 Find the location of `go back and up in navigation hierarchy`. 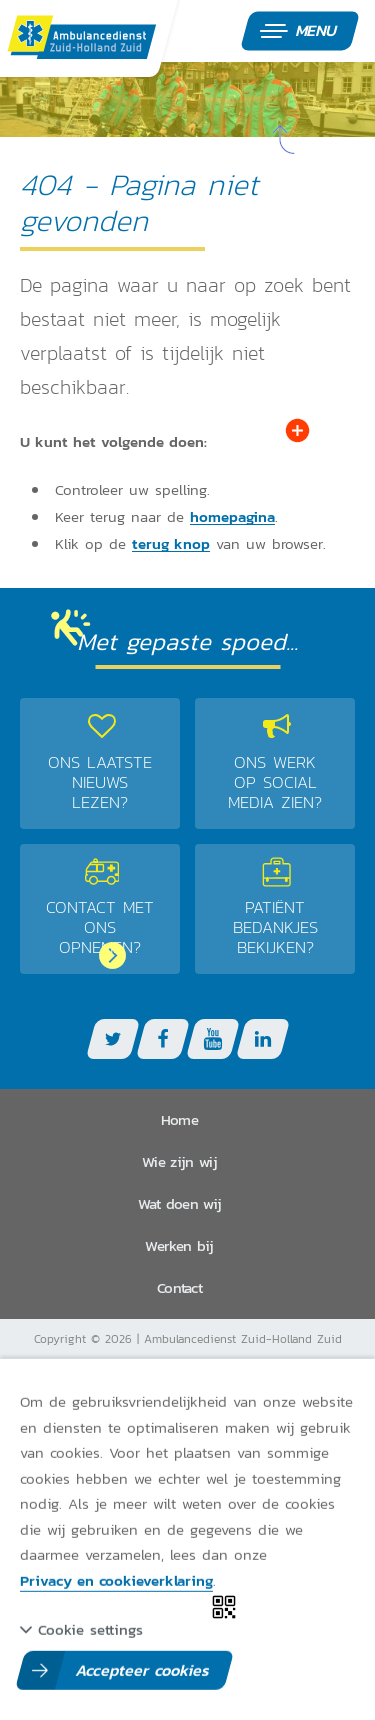

go back and up in navigation hierarchy is located at coordinates (283, 139).